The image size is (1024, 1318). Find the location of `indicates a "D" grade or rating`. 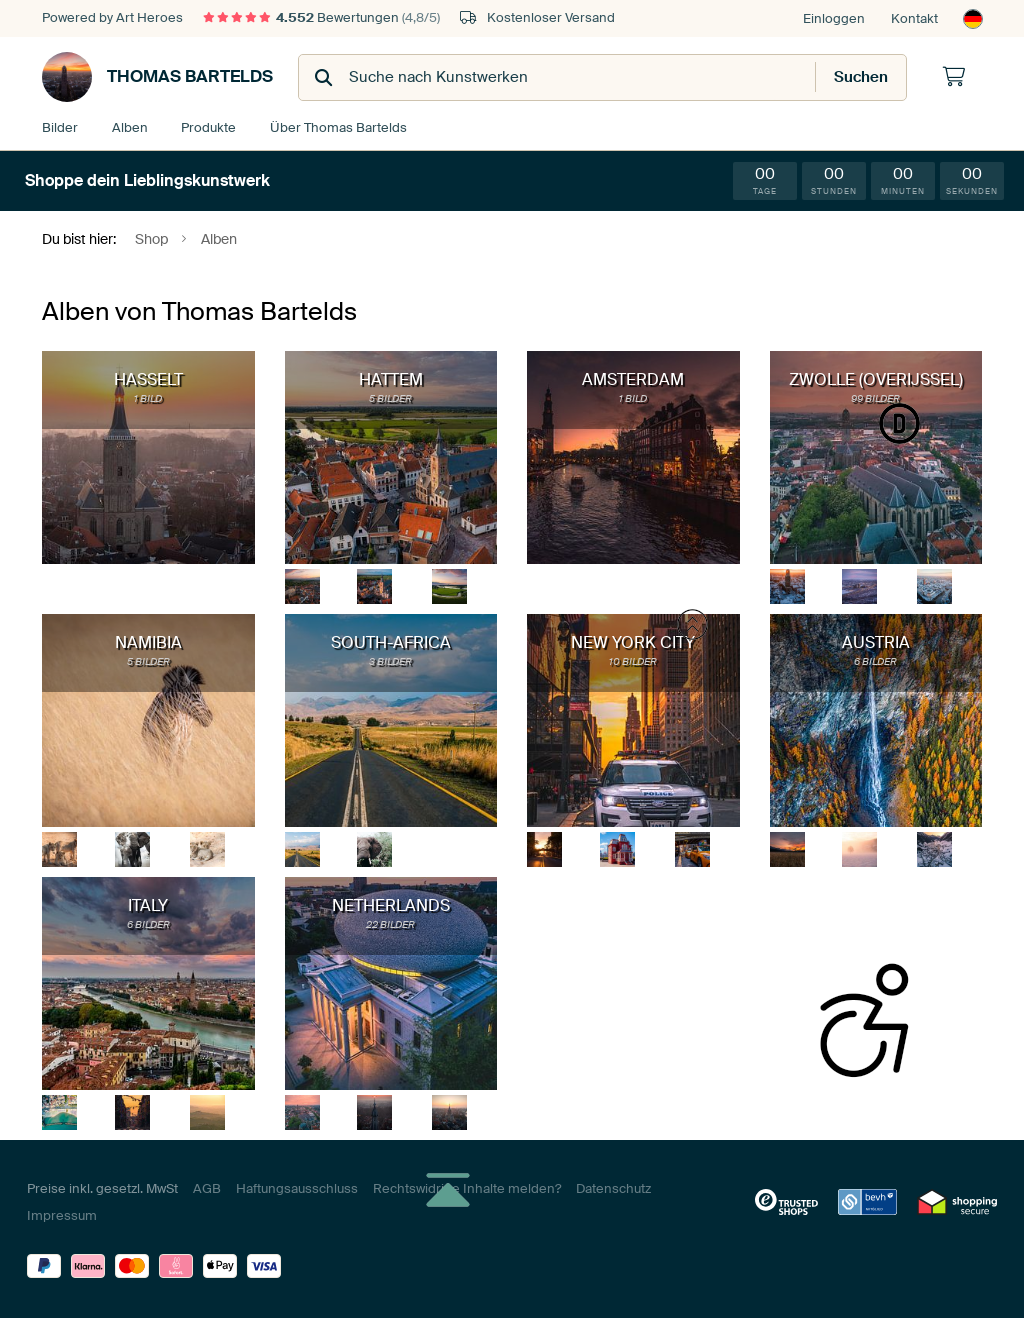

indicates a "D" grade or rating is located at coordinates (899, 423).